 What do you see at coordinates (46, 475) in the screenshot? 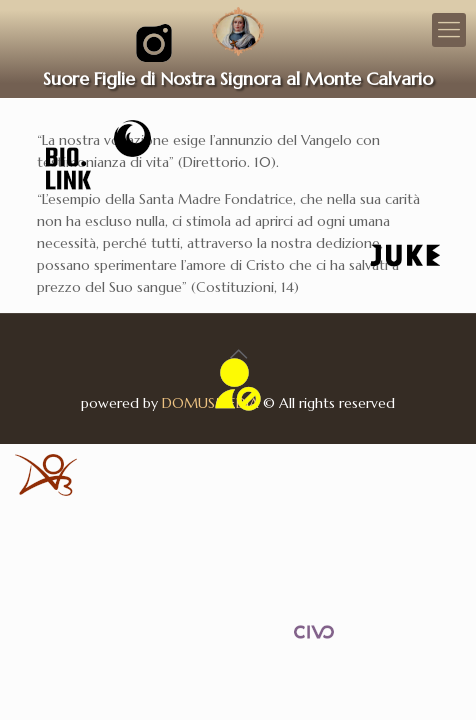
I see `open Archive of Our Own (AO3) website` at bounding box center [46, 475].